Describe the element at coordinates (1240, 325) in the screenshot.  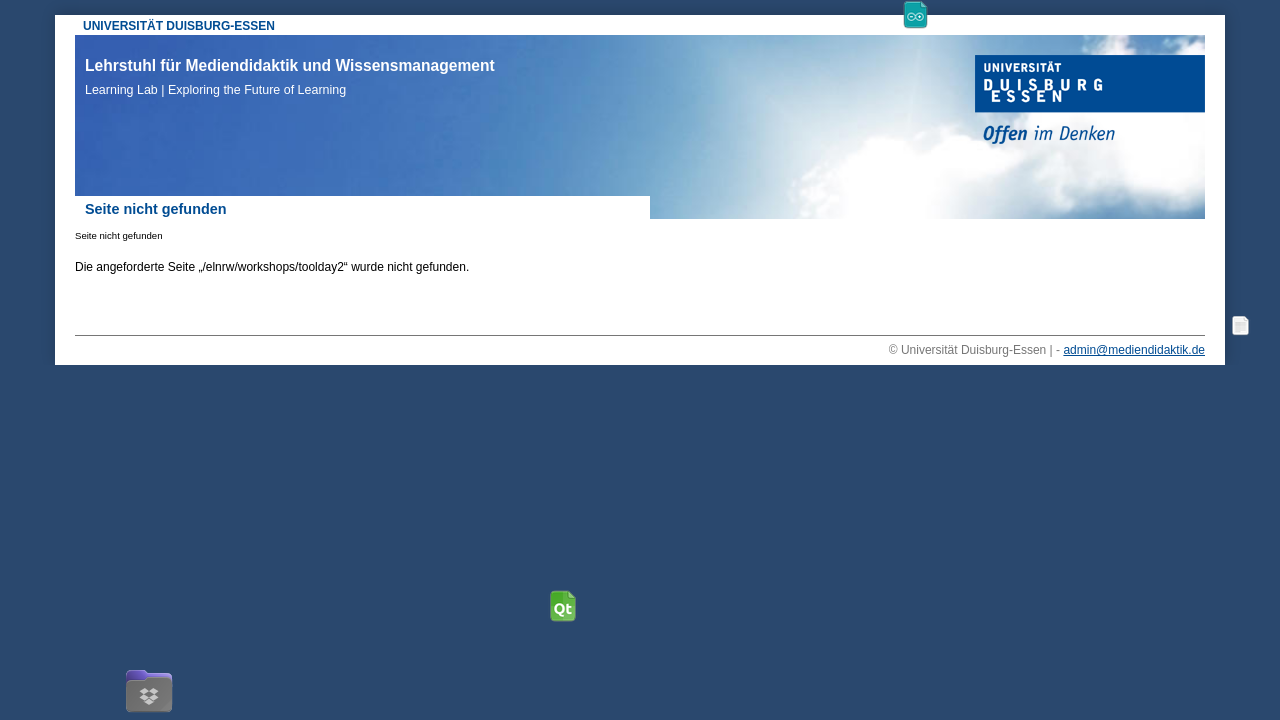
I see `open a plain text file` at that location.